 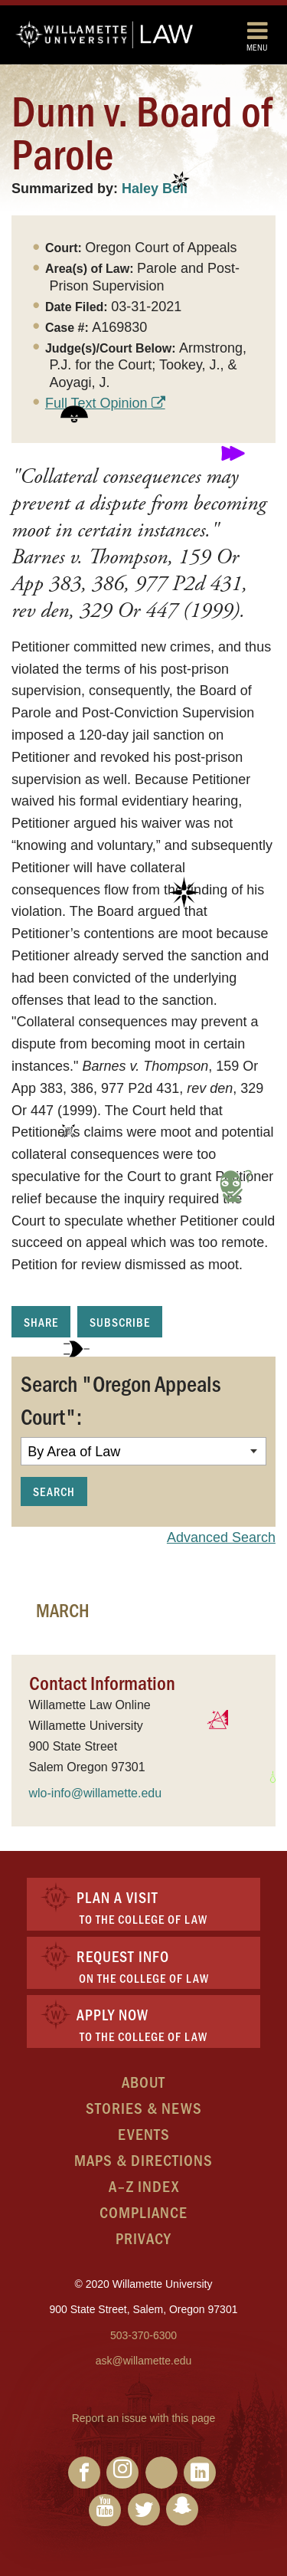 What do you see at coordinates (217, 1720) in the screenshot?
I see `indicates light refraction or spectrum settings` at bounding box center [217, 1720].